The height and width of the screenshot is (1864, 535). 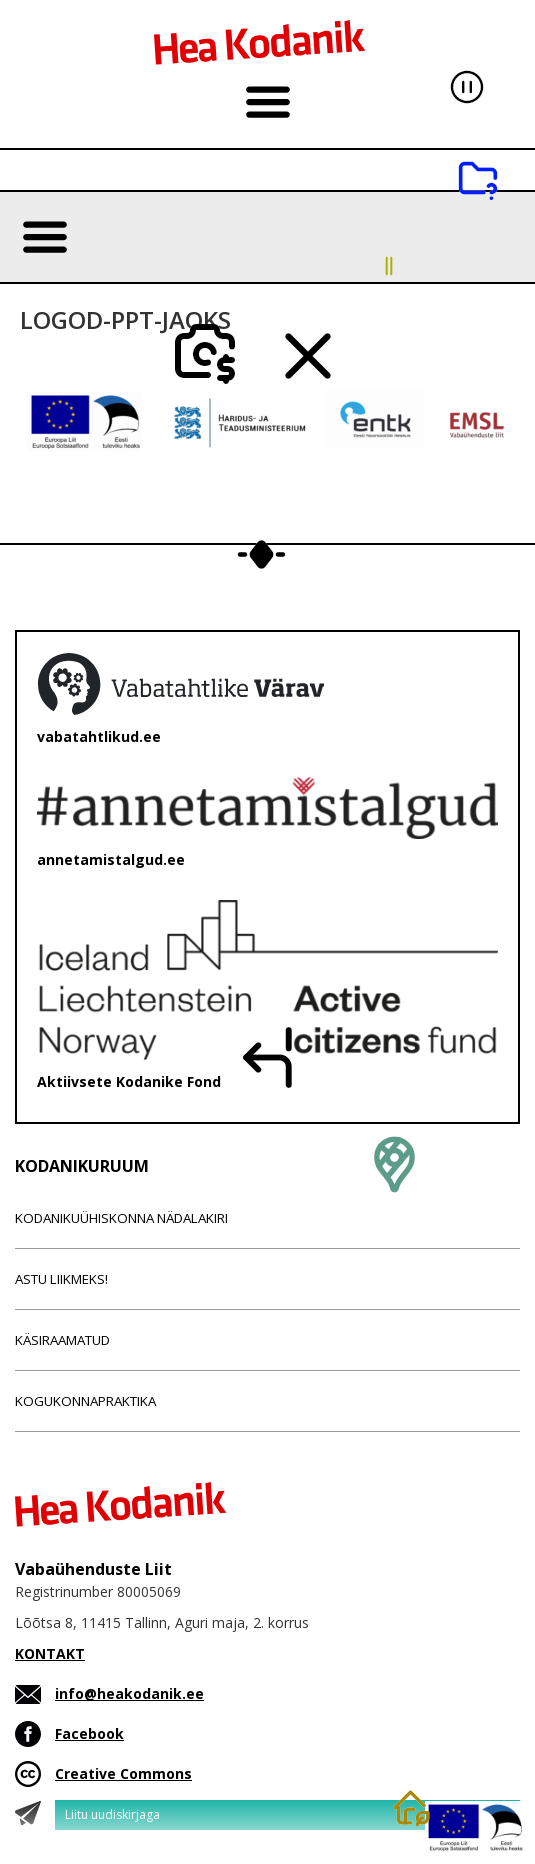 What do you see at coordinates (410, 1807) in the screenshot?
I see `view eco-friendly home settings` at bounding box center [410, 1807].